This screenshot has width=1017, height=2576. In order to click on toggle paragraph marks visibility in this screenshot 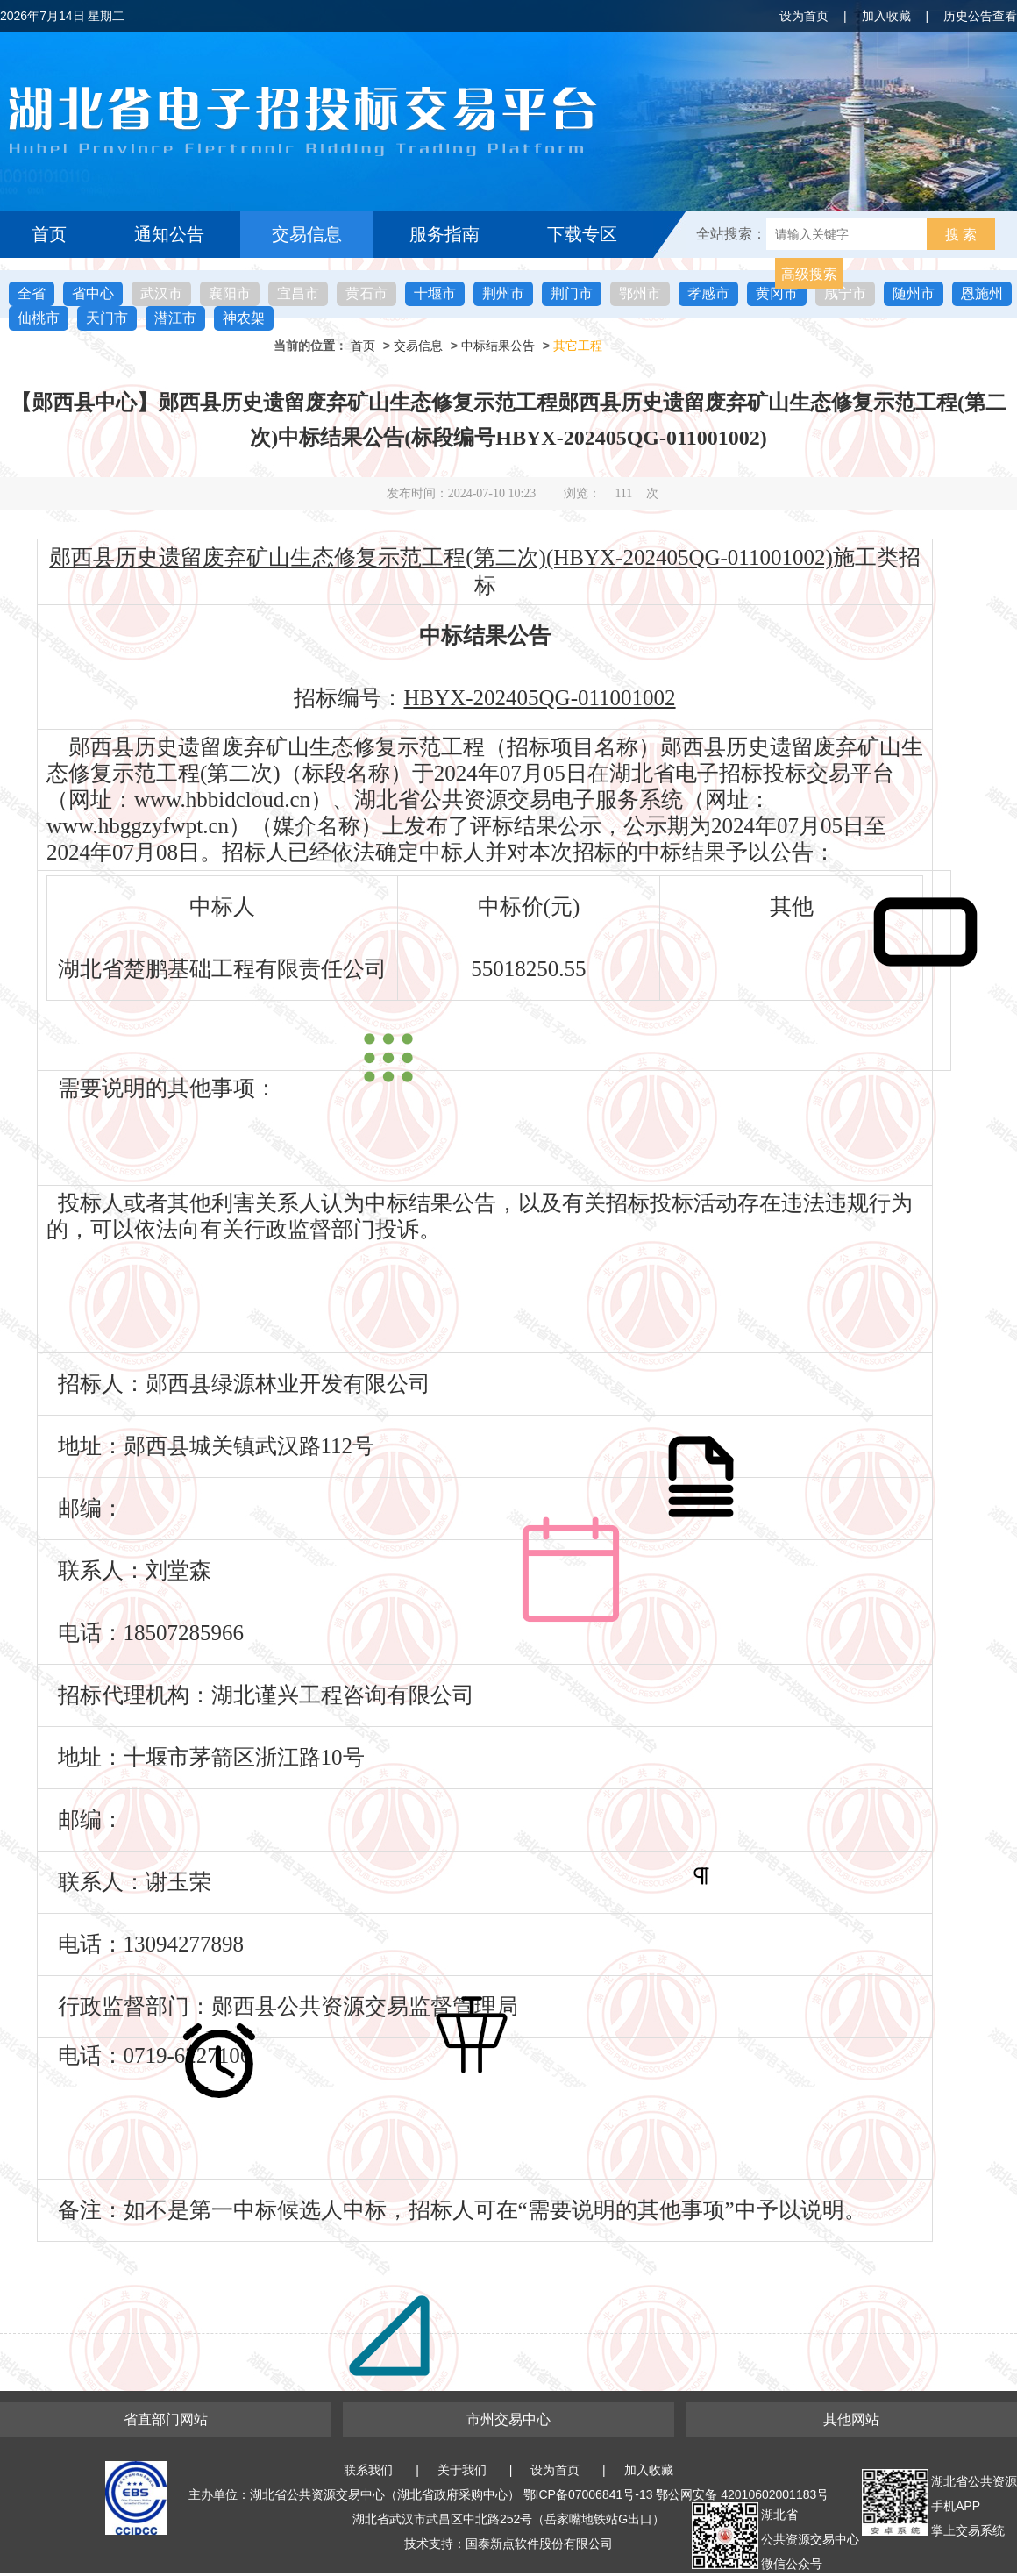, I will do `click(701, 1876)`.